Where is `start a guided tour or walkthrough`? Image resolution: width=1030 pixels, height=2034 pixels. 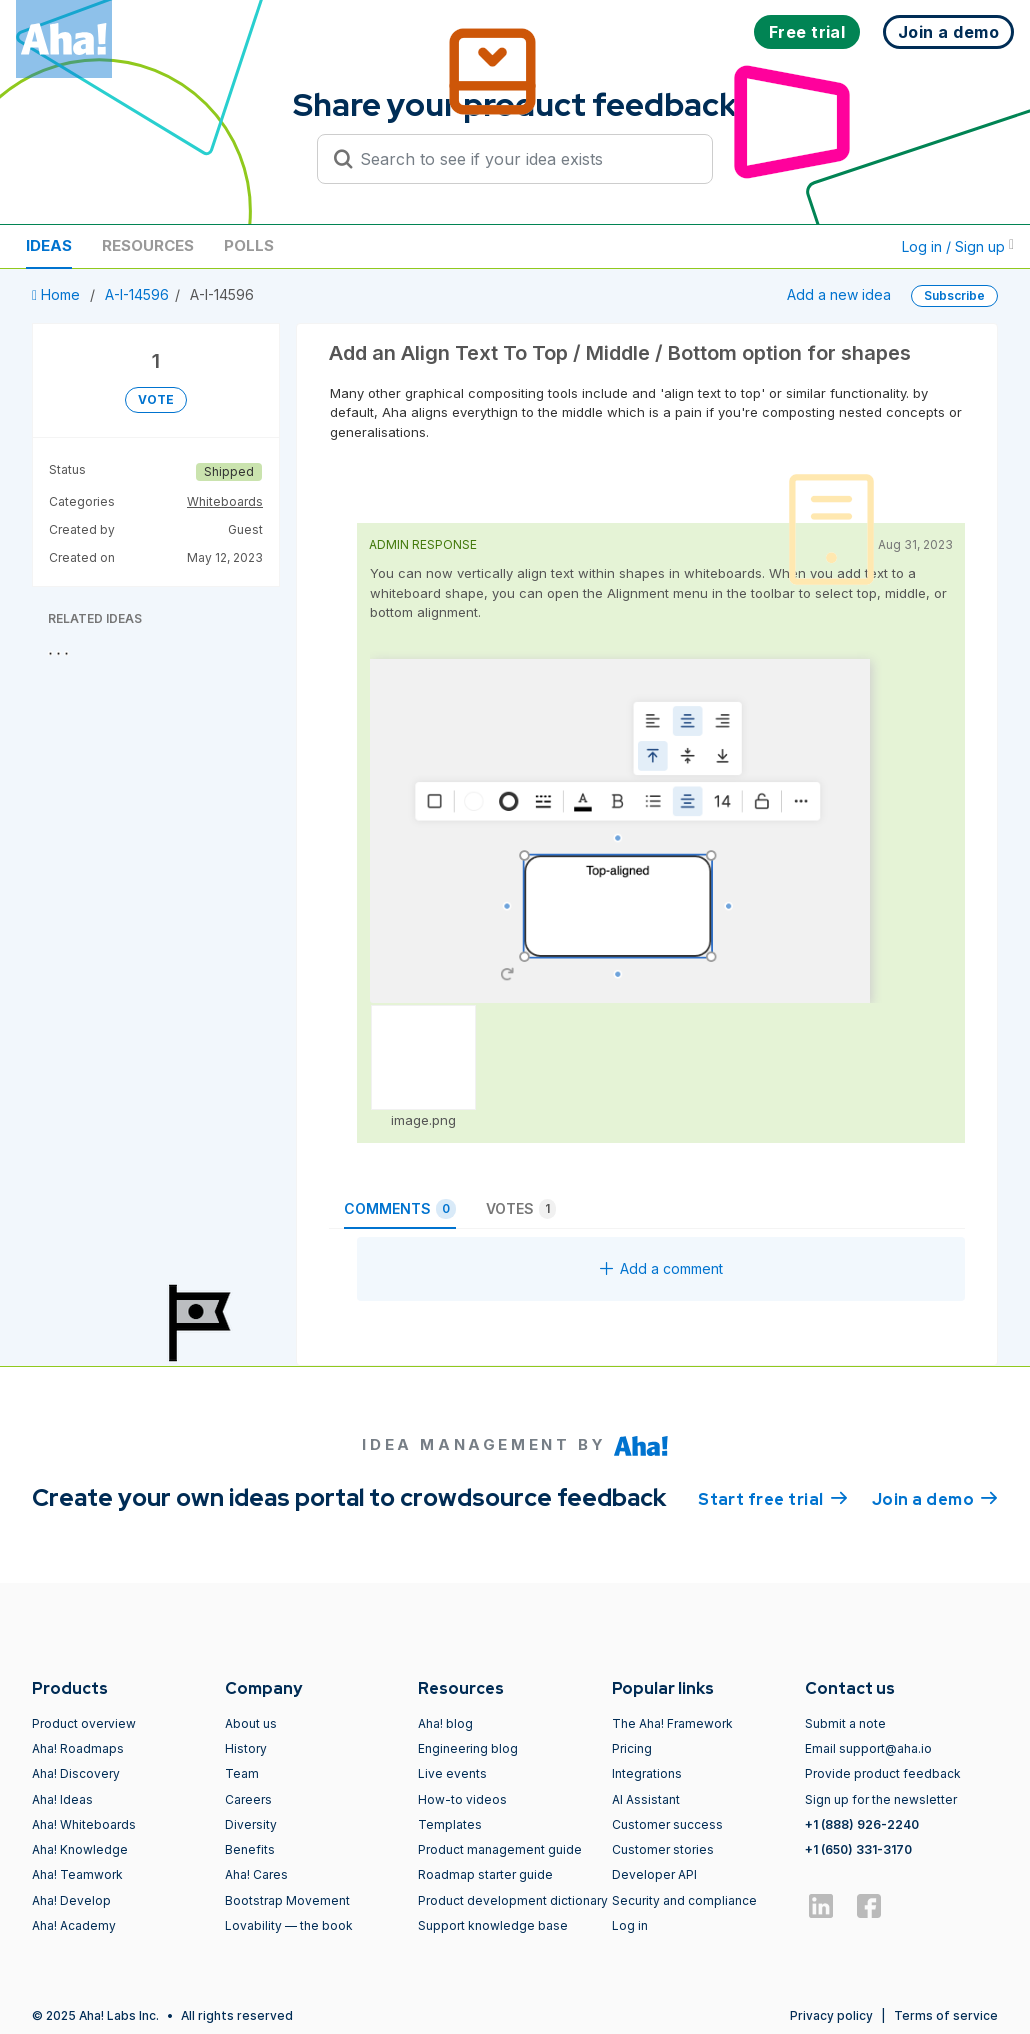 start a guided tour or walkthrough is located at coordinates (196, 1323).